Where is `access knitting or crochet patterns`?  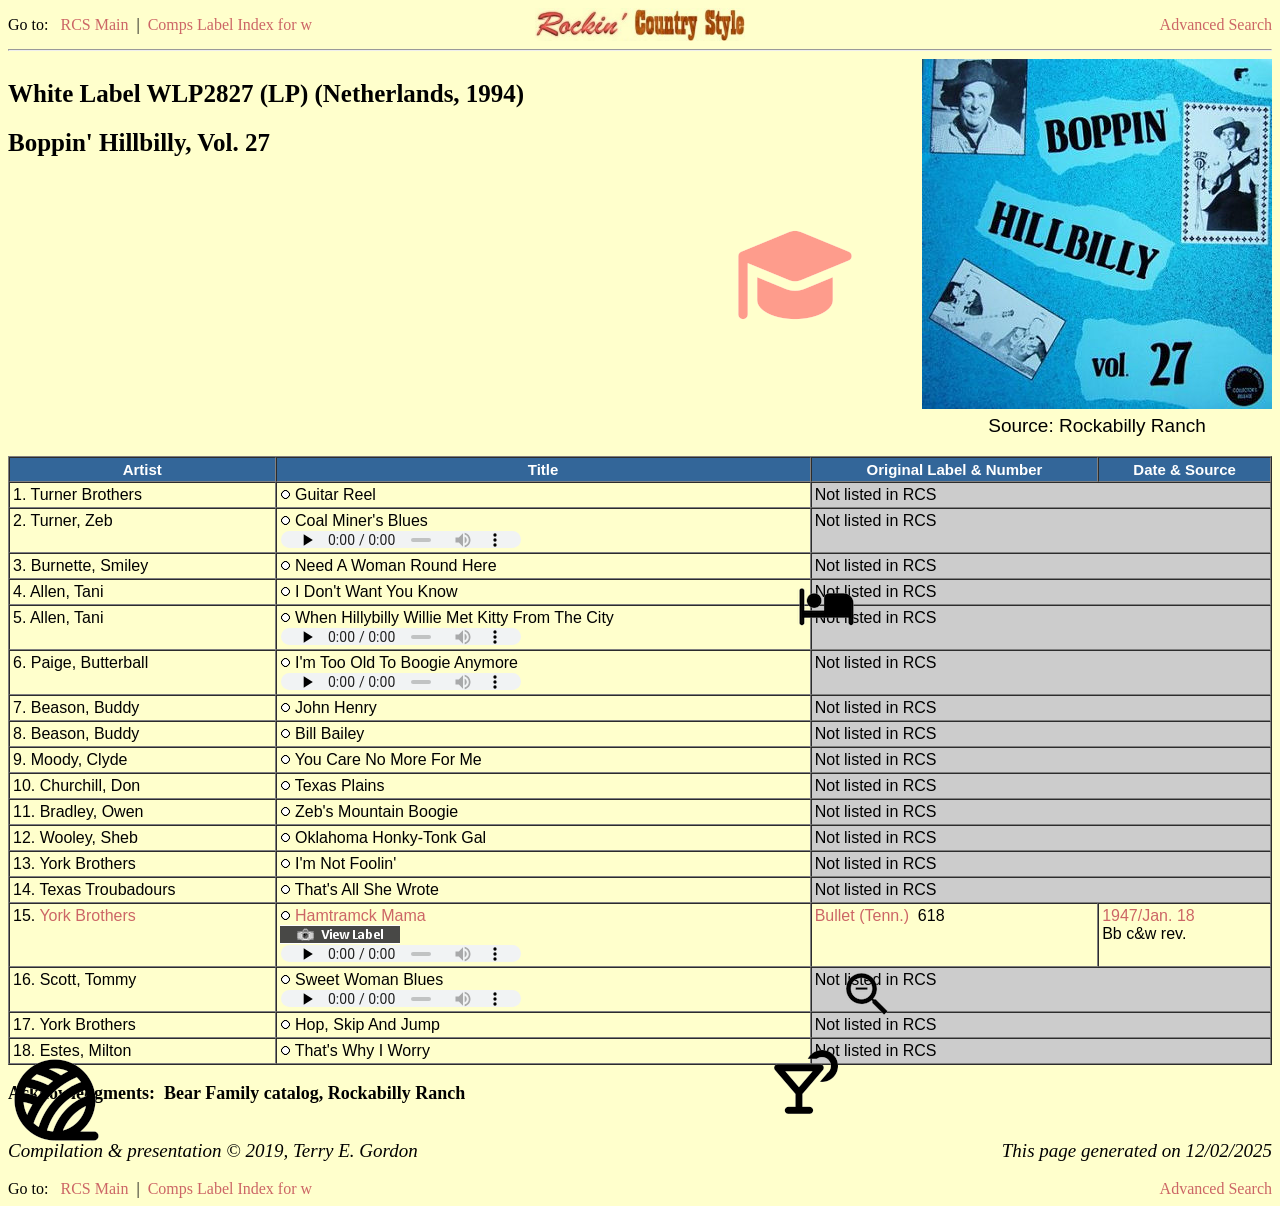
access knitting or crochet patterns is located at coordinates (55, 1100).